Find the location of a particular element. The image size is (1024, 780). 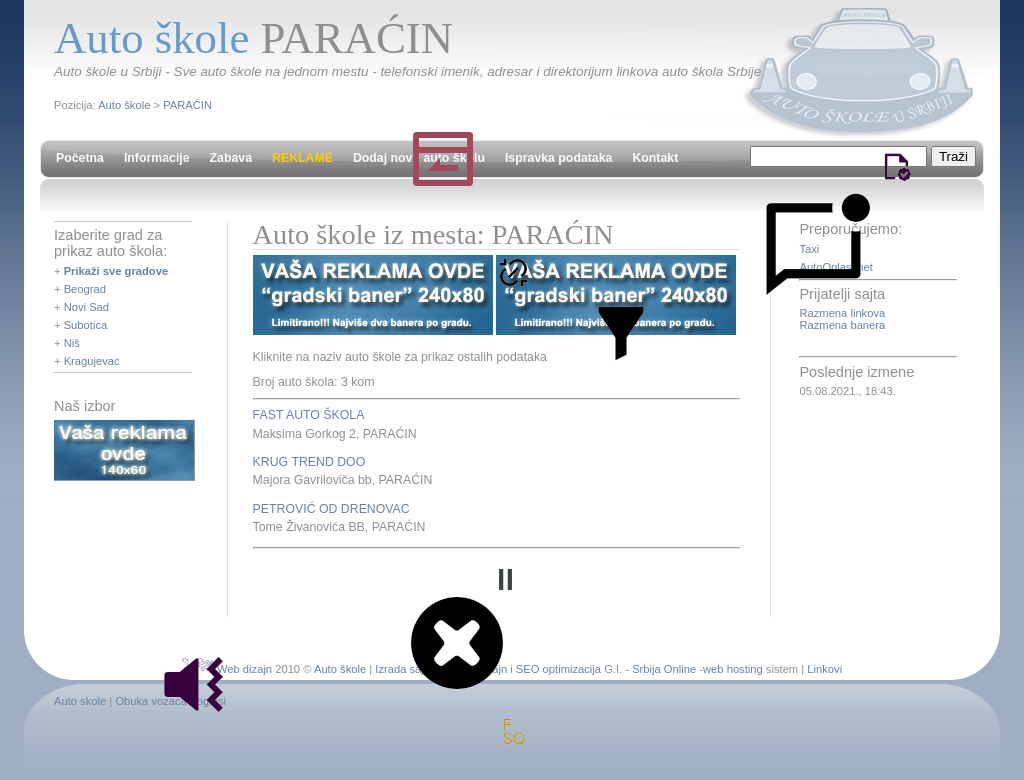

open foursquare app is located at coordinates (514, 732).